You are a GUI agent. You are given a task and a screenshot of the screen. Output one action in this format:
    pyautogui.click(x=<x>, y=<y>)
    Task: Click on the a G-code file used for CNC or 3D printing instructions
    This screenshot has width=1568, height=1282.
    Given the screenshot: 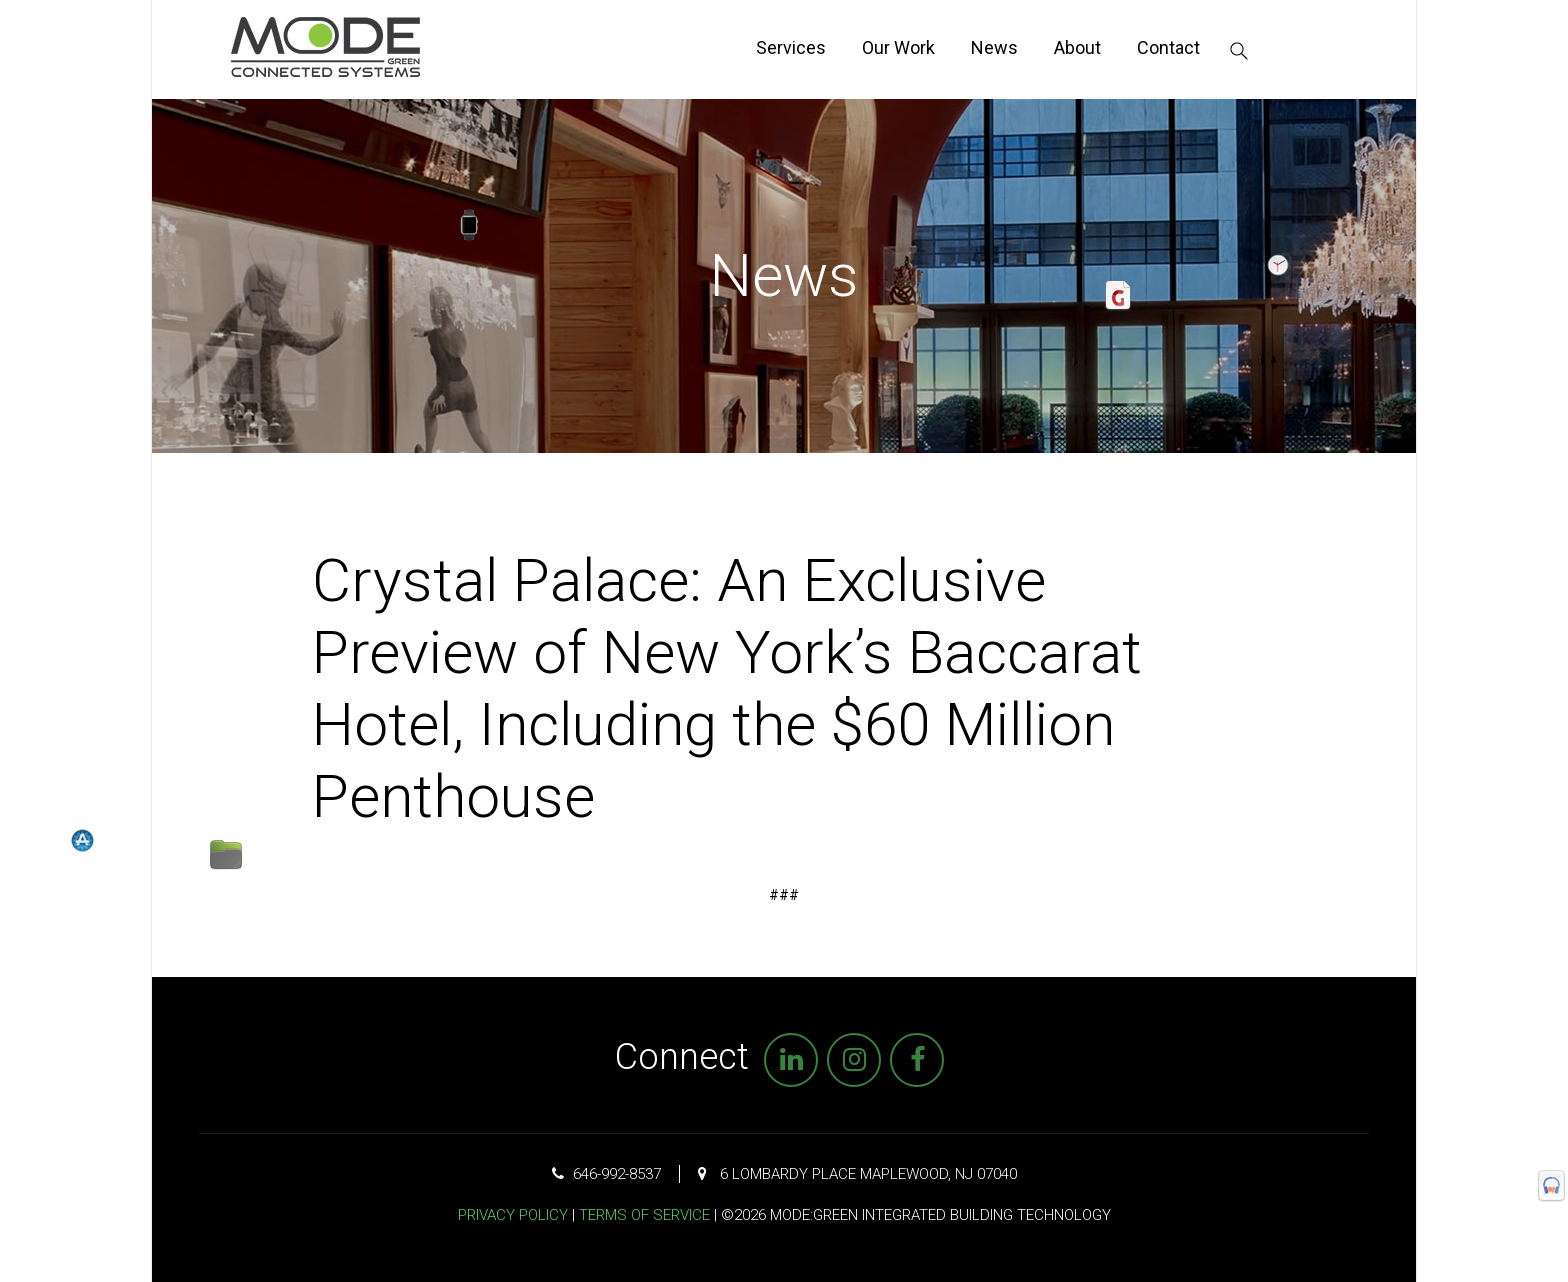 What is the action you would take?
    pyautogui.click(x=1118, y=295)
    